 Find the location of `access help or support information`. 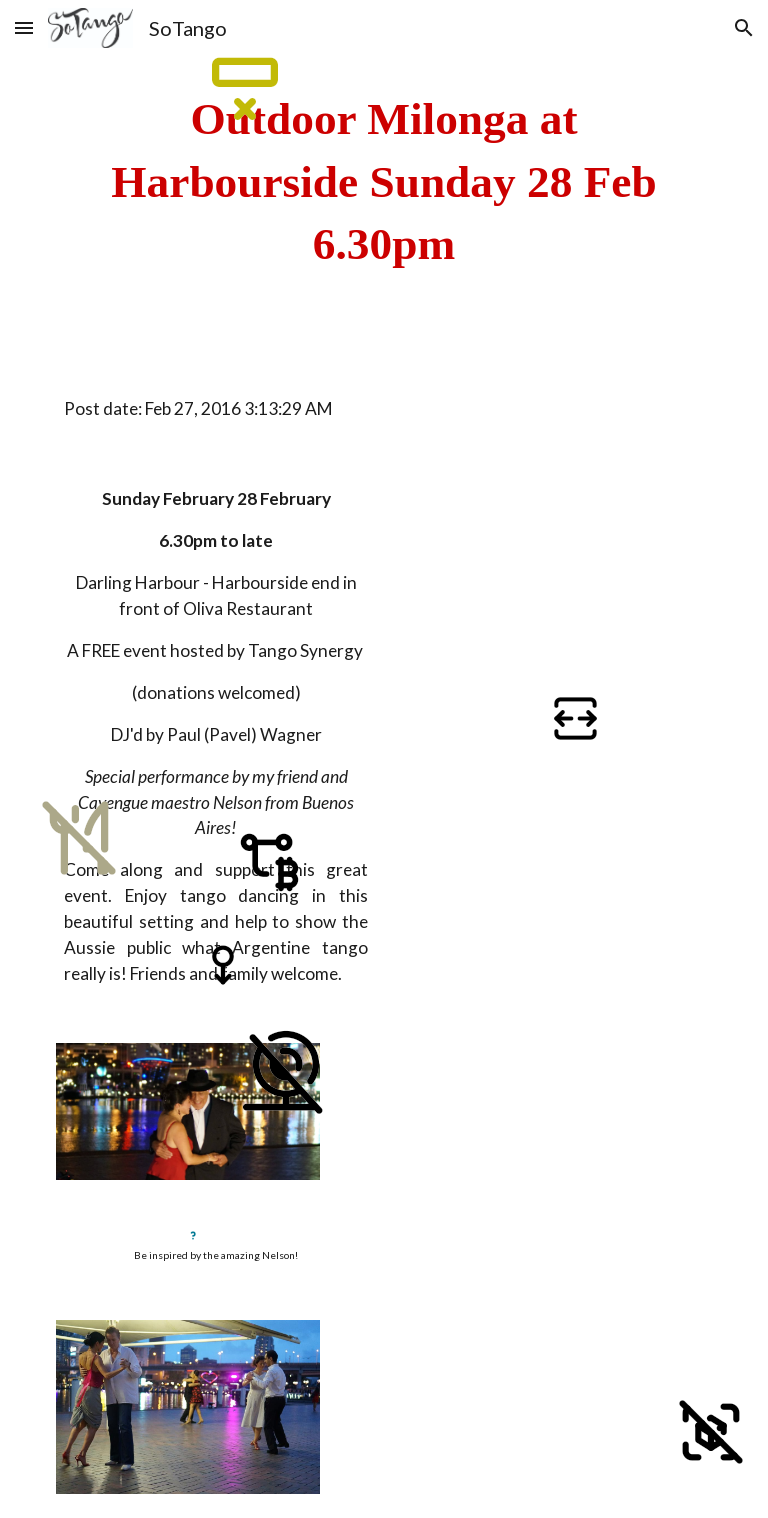

access help or support information is located at coordinates (193, 1235).